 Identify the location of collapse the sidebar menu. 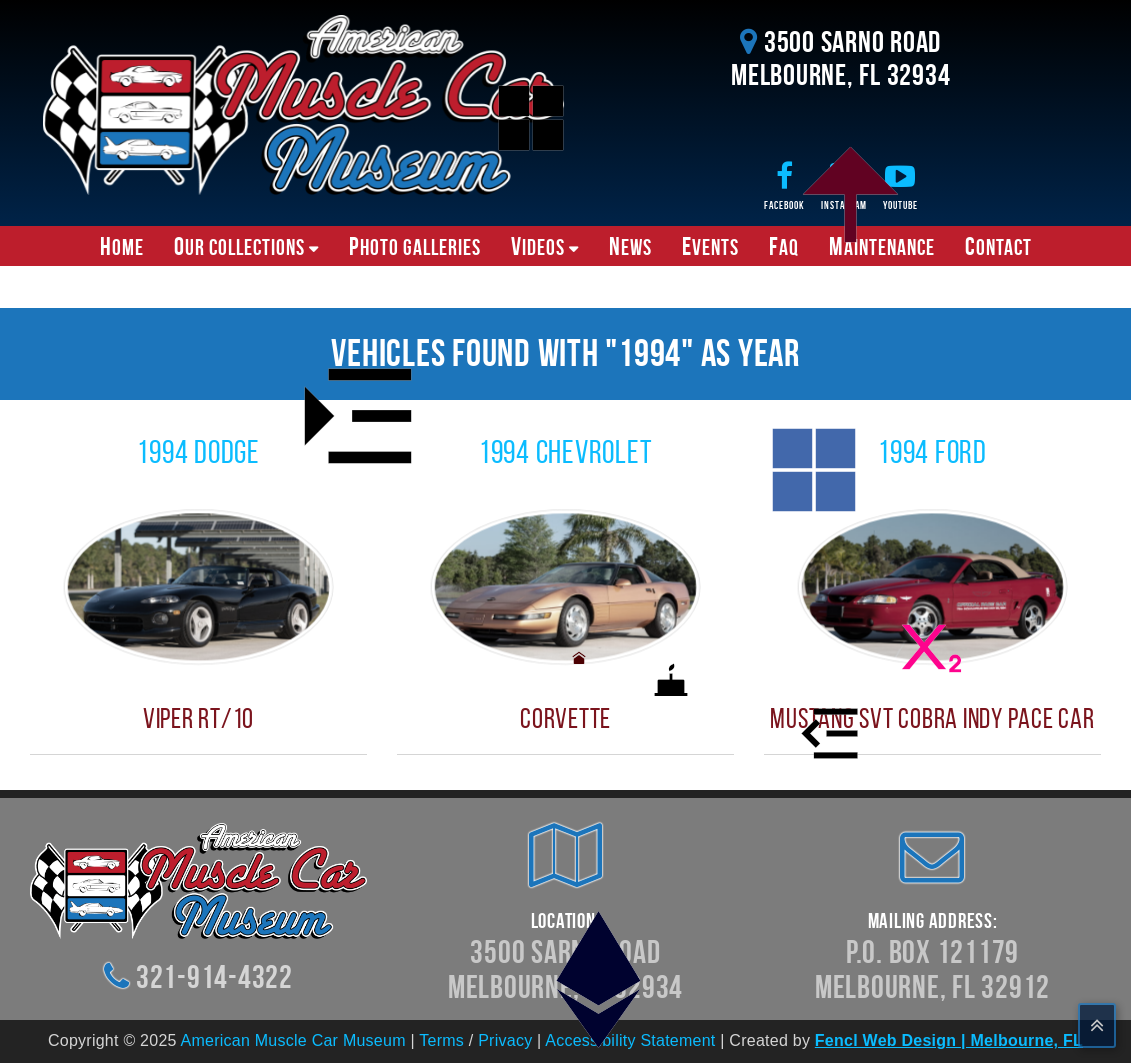
(358, 416).